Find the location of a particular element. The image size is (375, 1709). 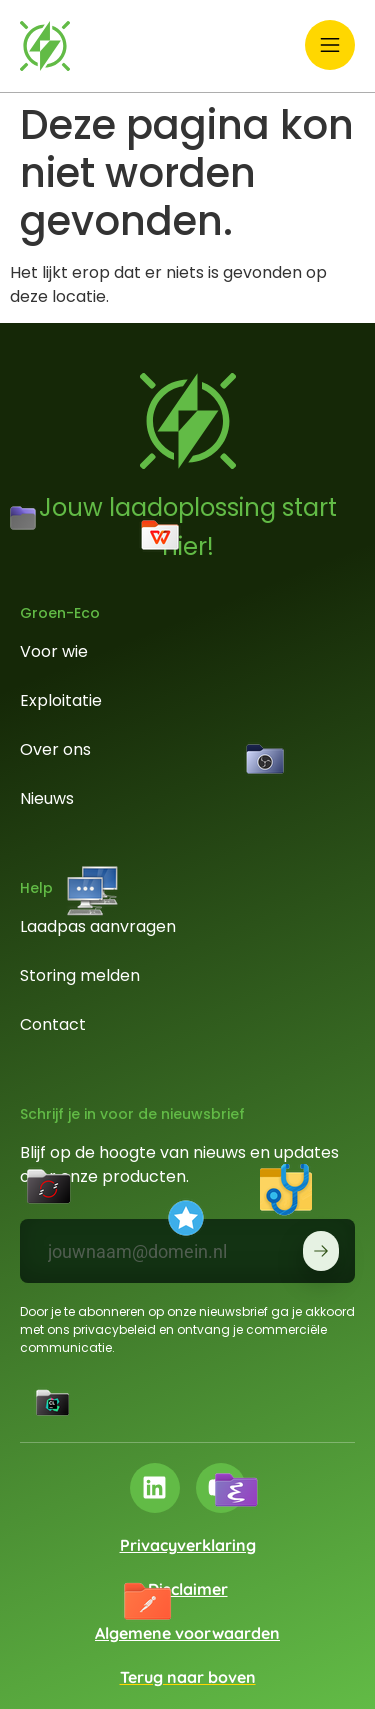

access system recovery tools and files is located at coordinates (286, 1190).